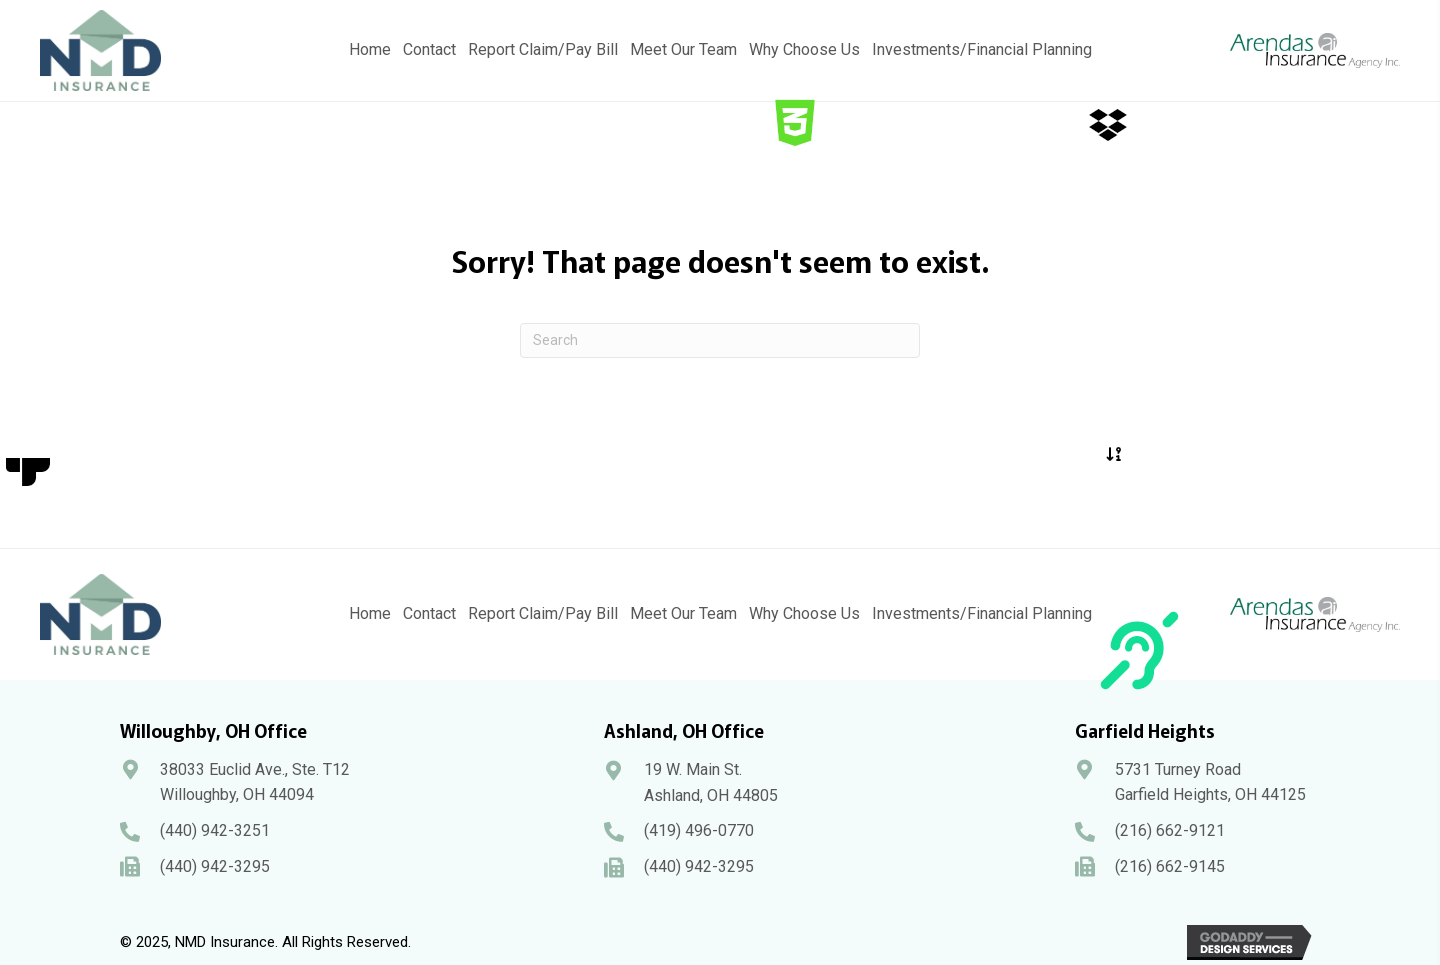 The image size is (1440, 965). Describe the element at coordinates (28, 472) in the screenshot. I see `visit top.gg website` at that location.